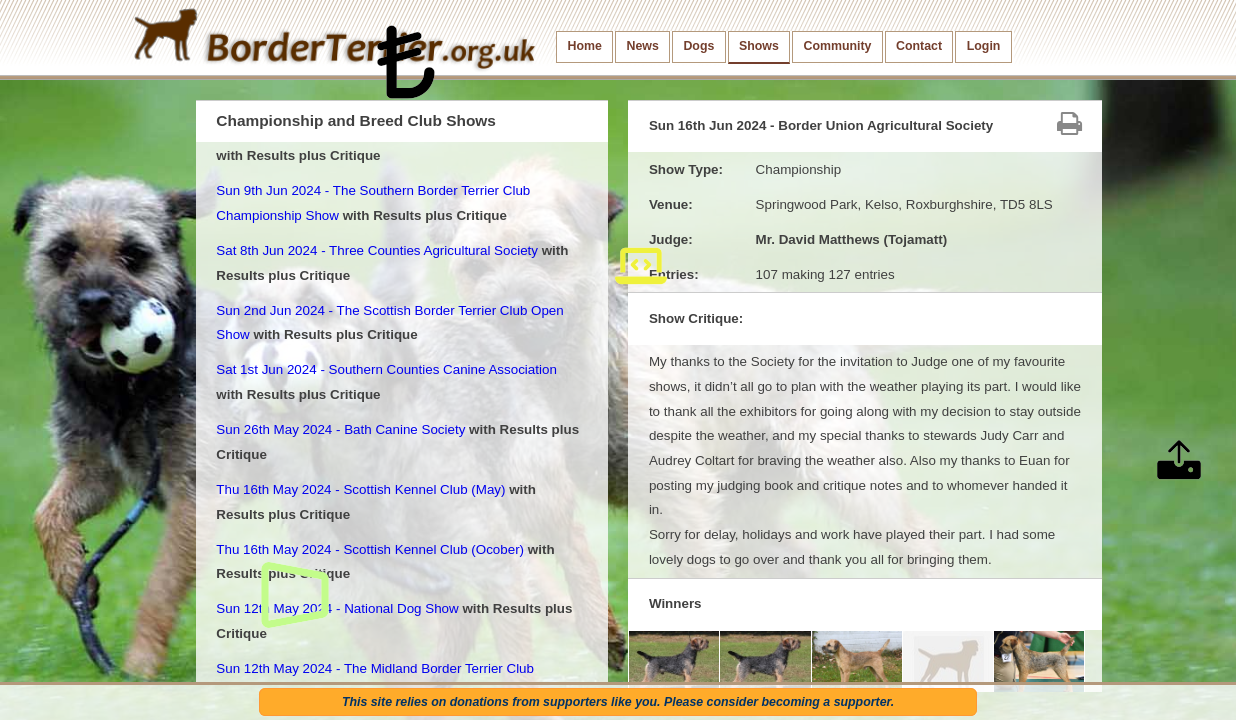 The height and width of the screenshot is (720, 1236). I want to click on open code editor or development environment, so click(641, 266).